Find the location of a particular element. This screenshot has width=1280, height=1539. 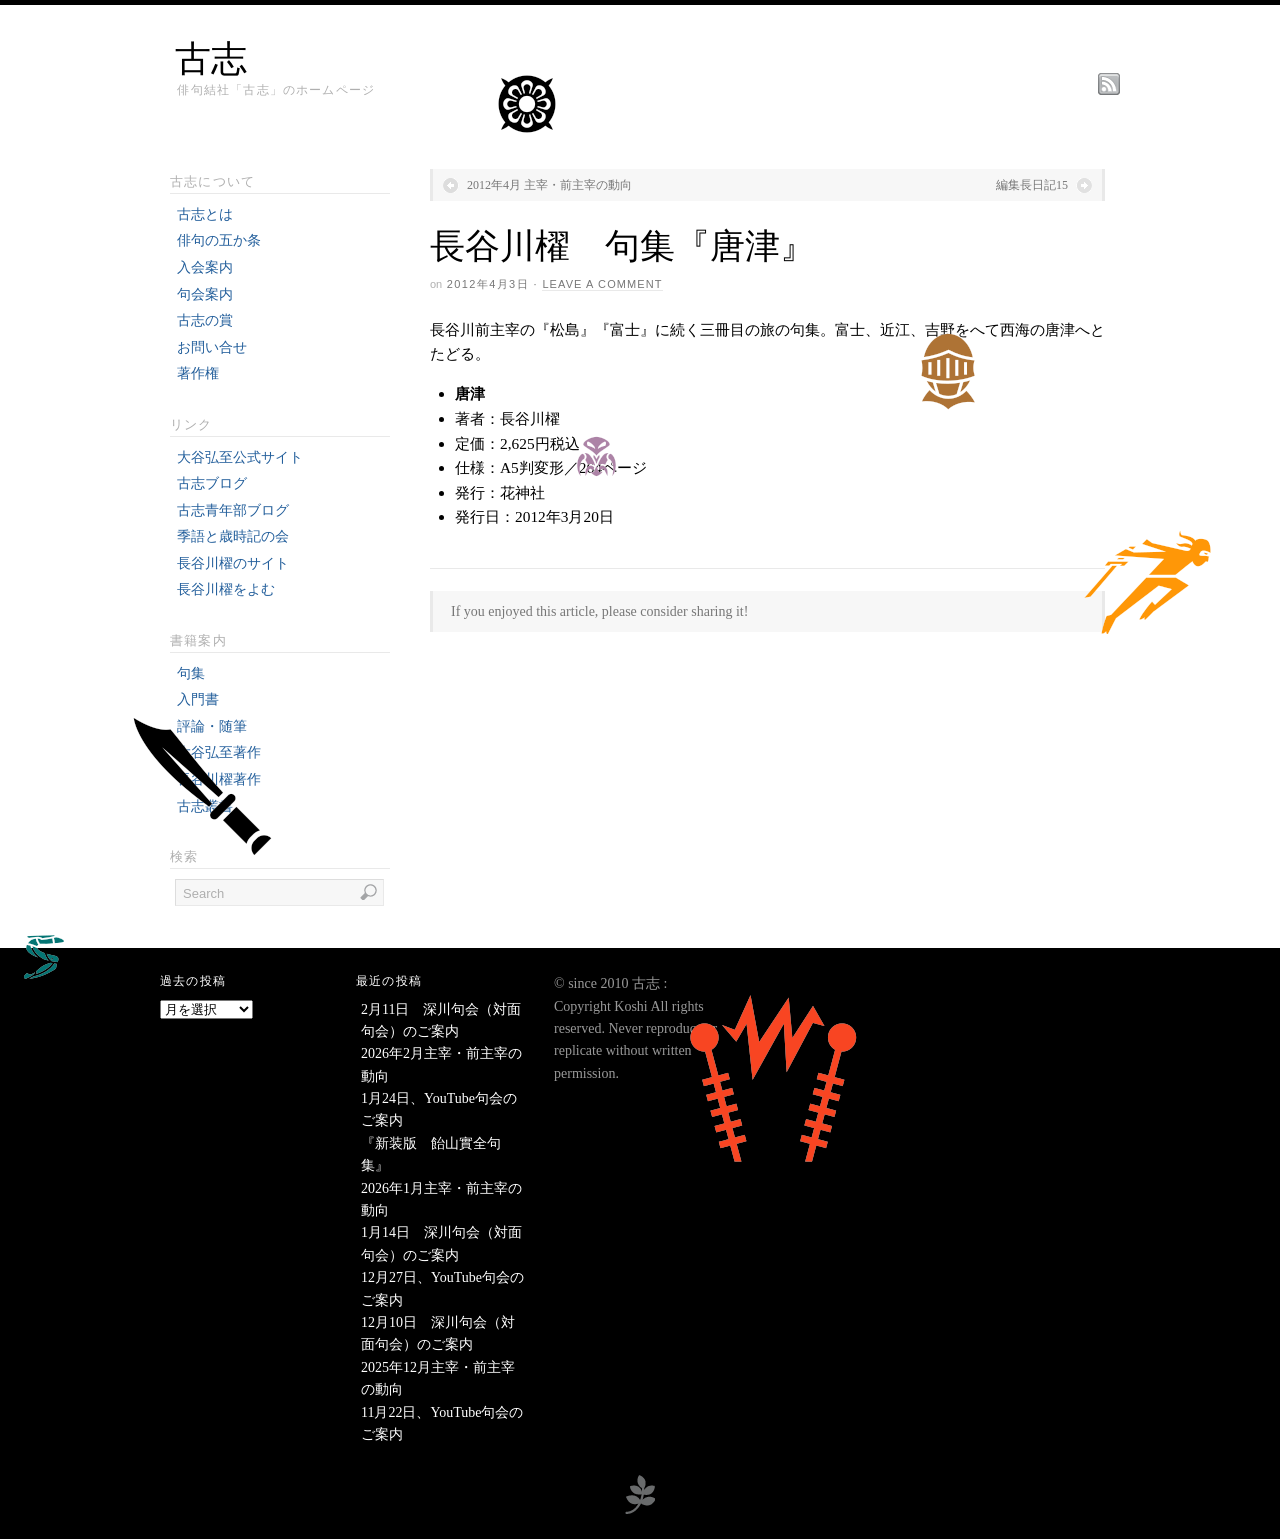

decorative floral game emblem or badge is located at coordinates (527, 104).